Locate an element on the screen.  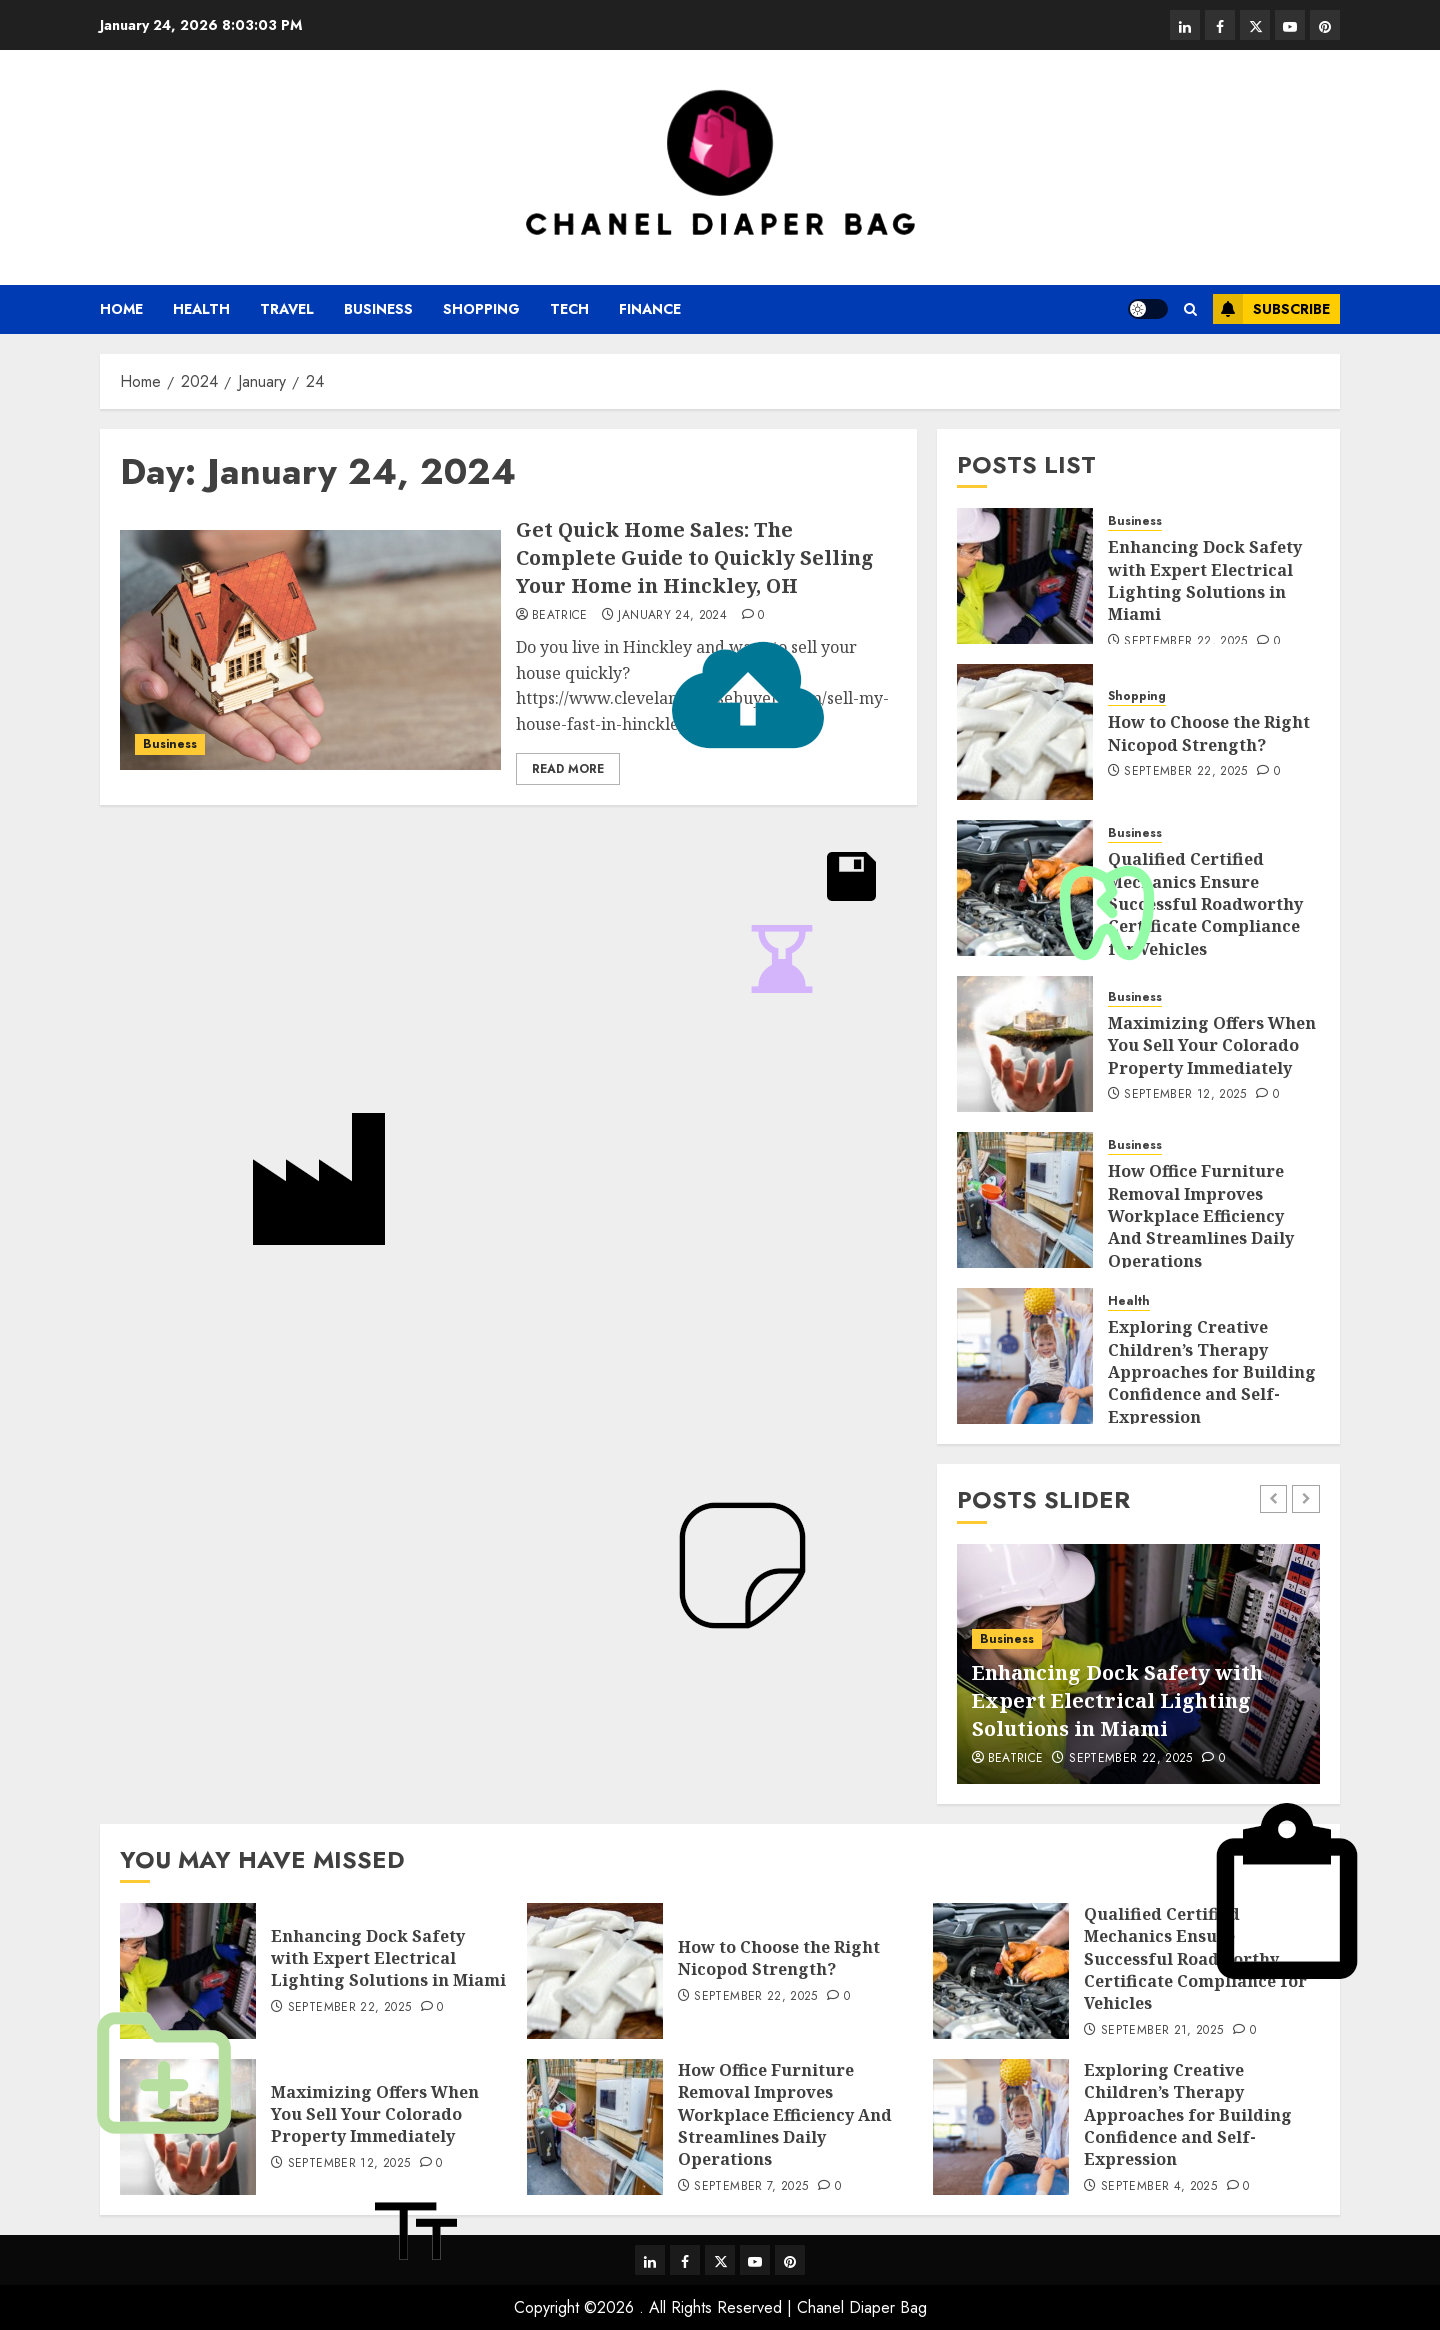
upload file to cloud storage is located at coordinates (748, 695).